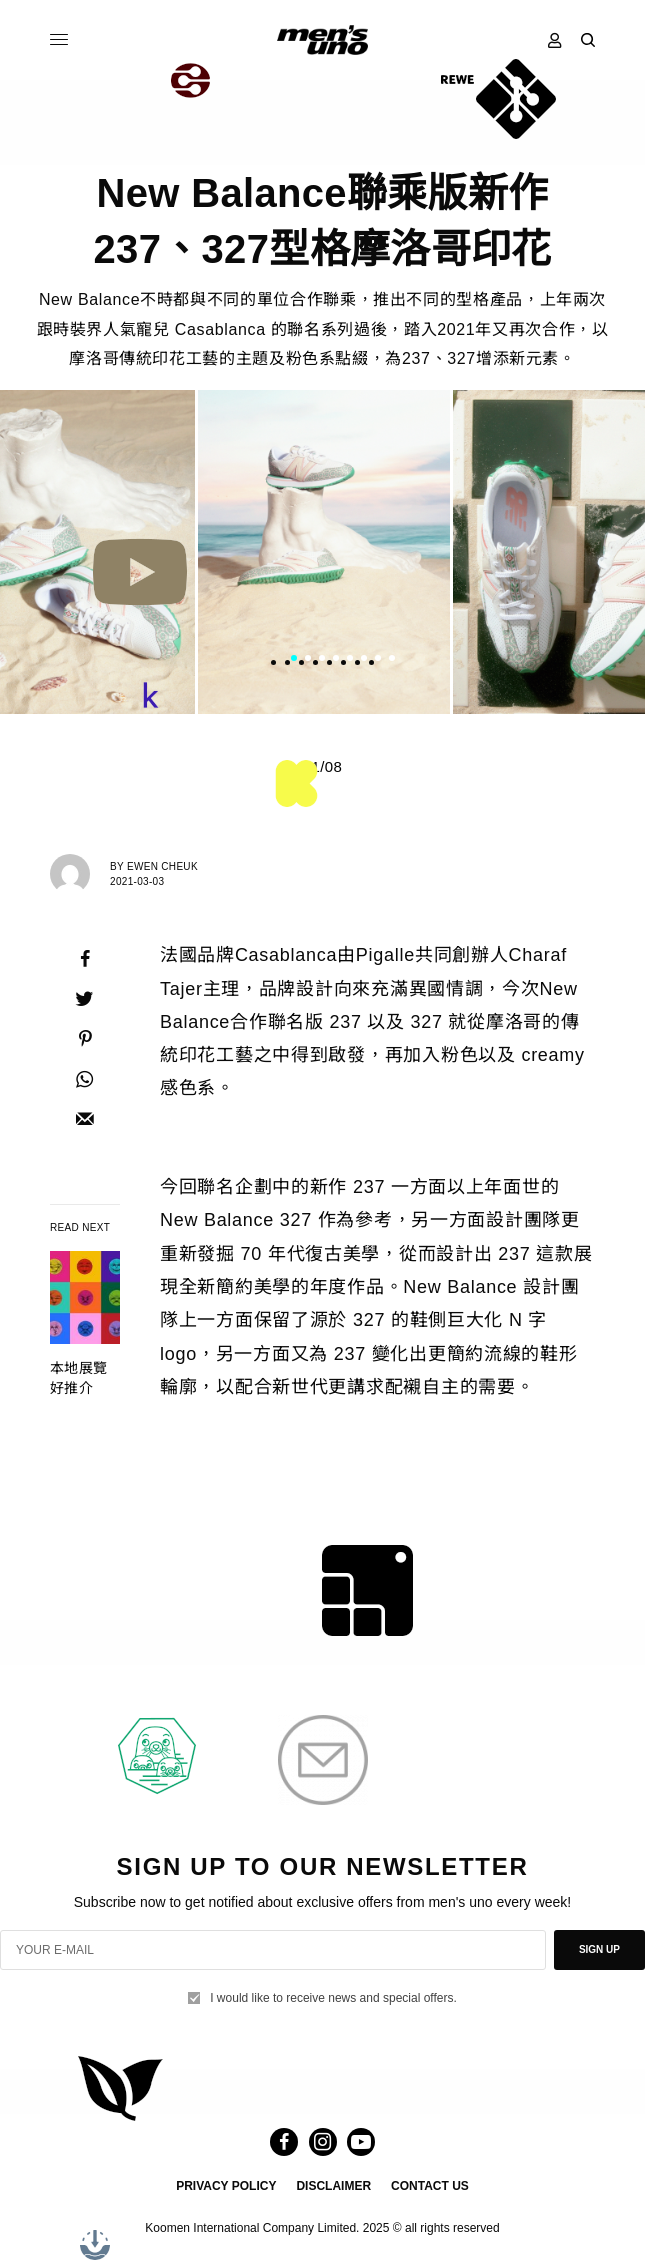  What do you see at coordinates (516, 99) in the screenshot?
I see `open git for windows application` at bounding box center [516, 99].